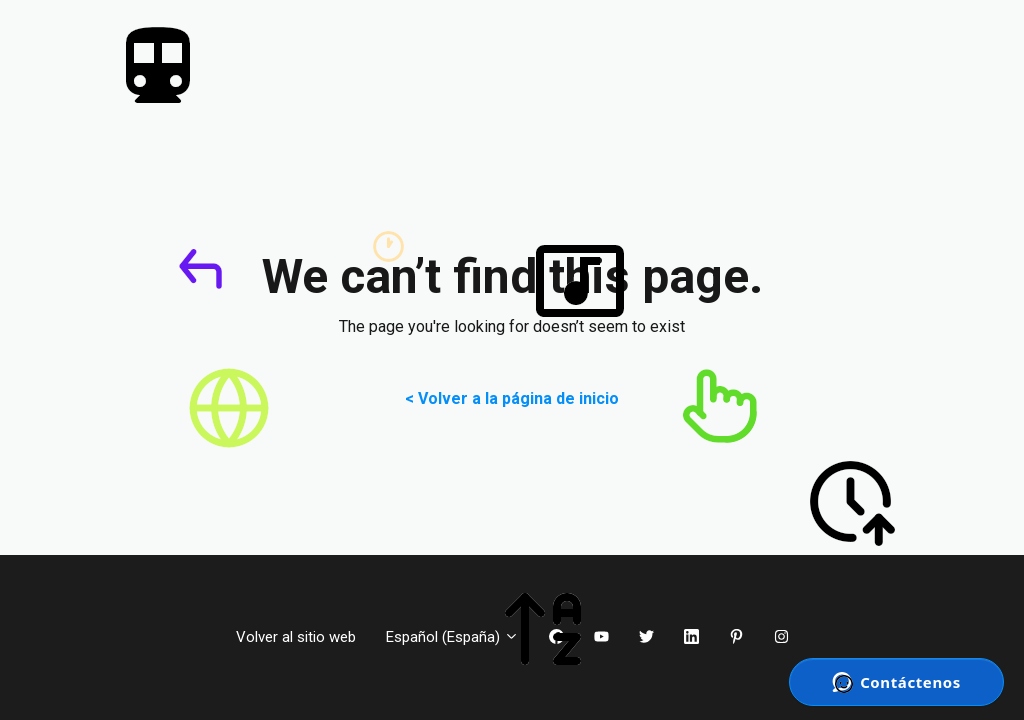  I want to click on switch to global or international settings, so click(229, 408).